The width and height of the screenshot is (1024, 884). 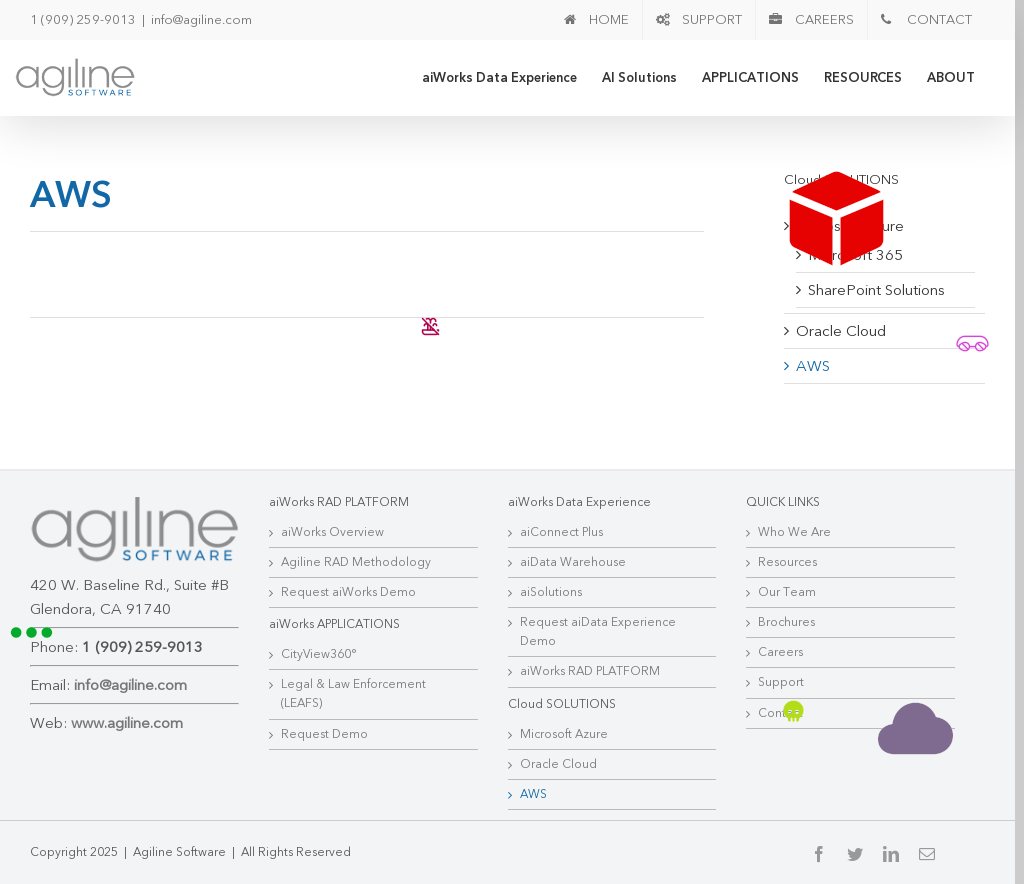 What do you see at coordinates (430, 326) in the screenshot?
I see `fountain feature is currently disabled` at bounding box center [430, 326].